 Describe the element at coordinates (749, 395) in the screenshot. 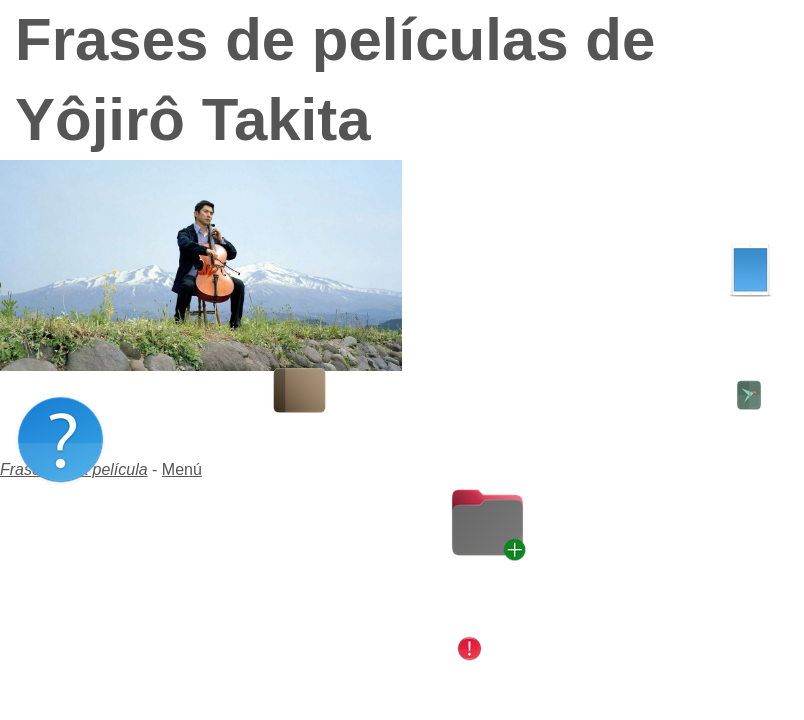

I see `snap application package file` at that location.